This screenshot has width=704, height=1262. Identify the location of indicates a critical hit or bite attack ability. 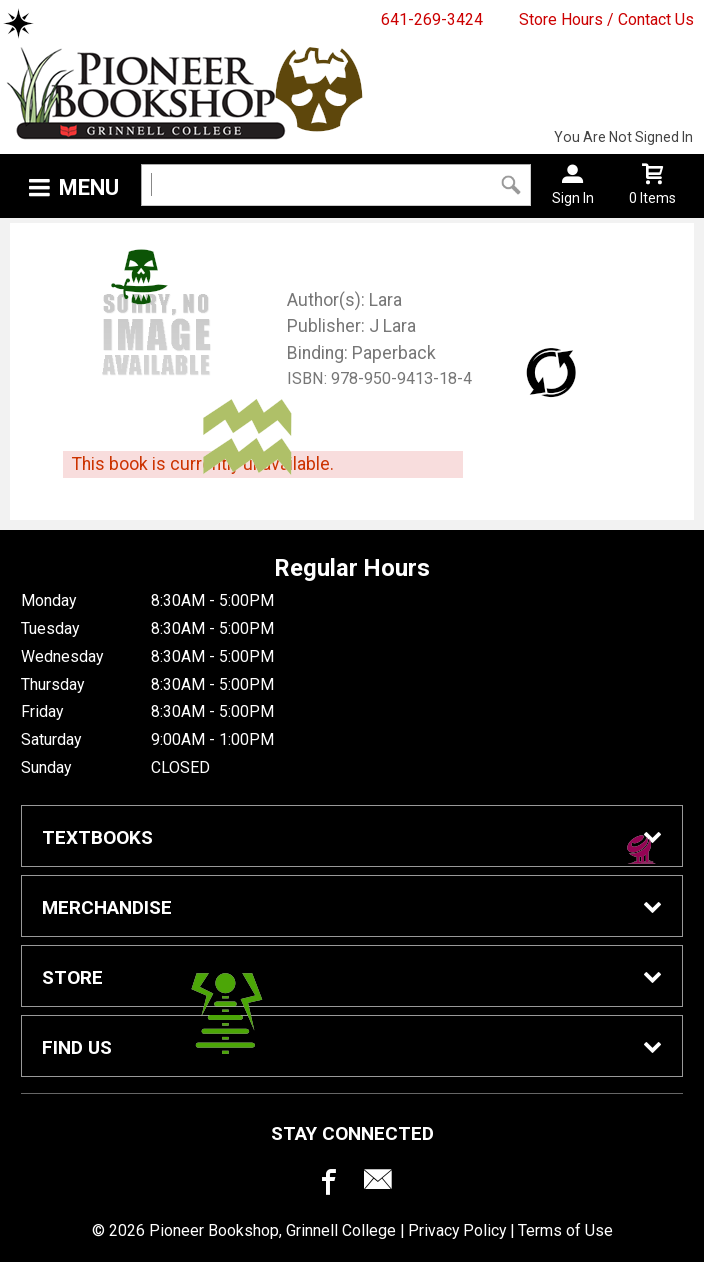
(139, 277).